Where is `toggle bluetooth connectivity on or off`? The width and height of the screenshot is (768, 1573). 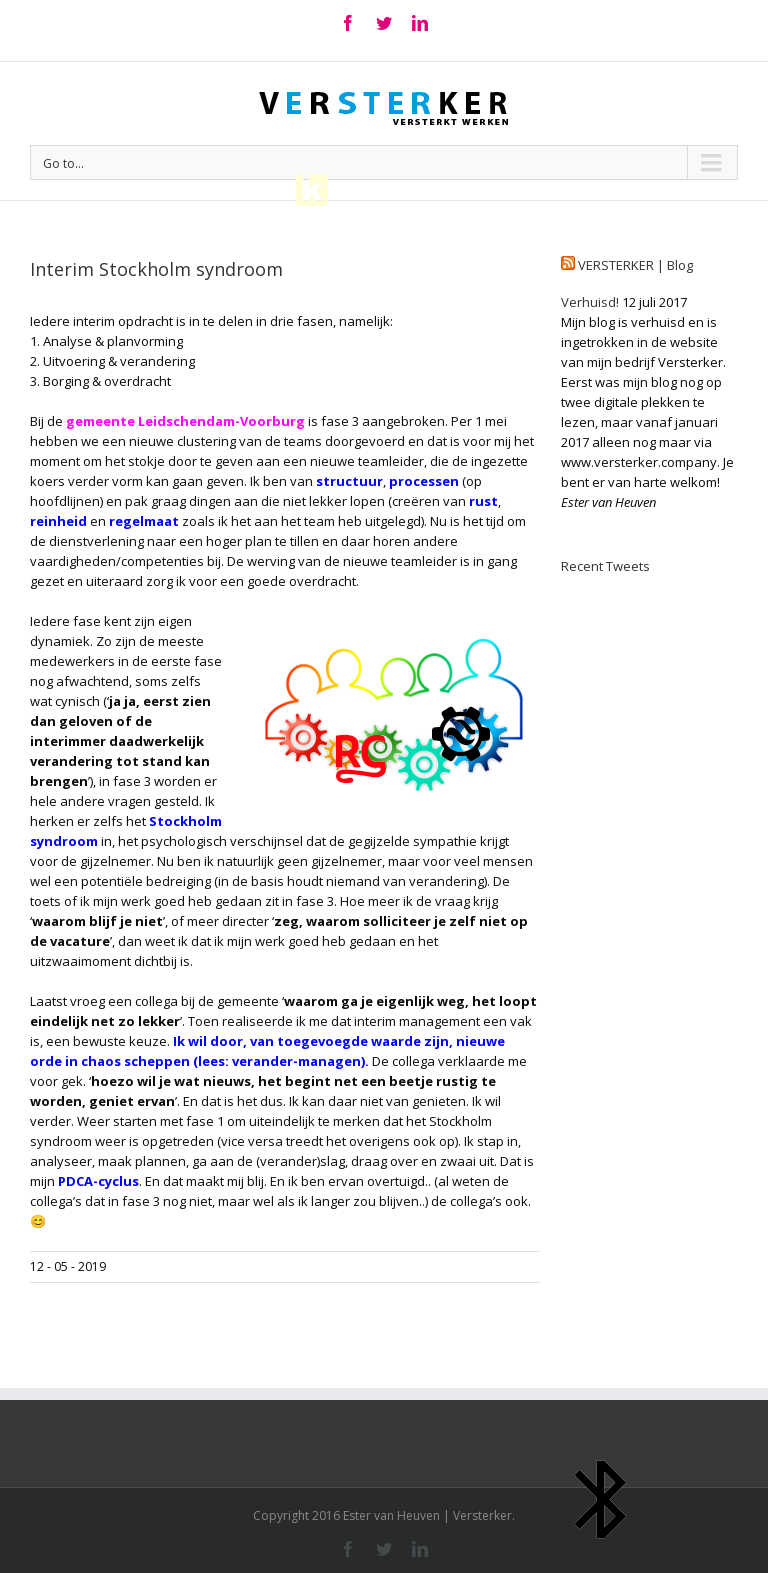 toggle bluetooth connectivity on or off is located at coordinates (600, 1499).